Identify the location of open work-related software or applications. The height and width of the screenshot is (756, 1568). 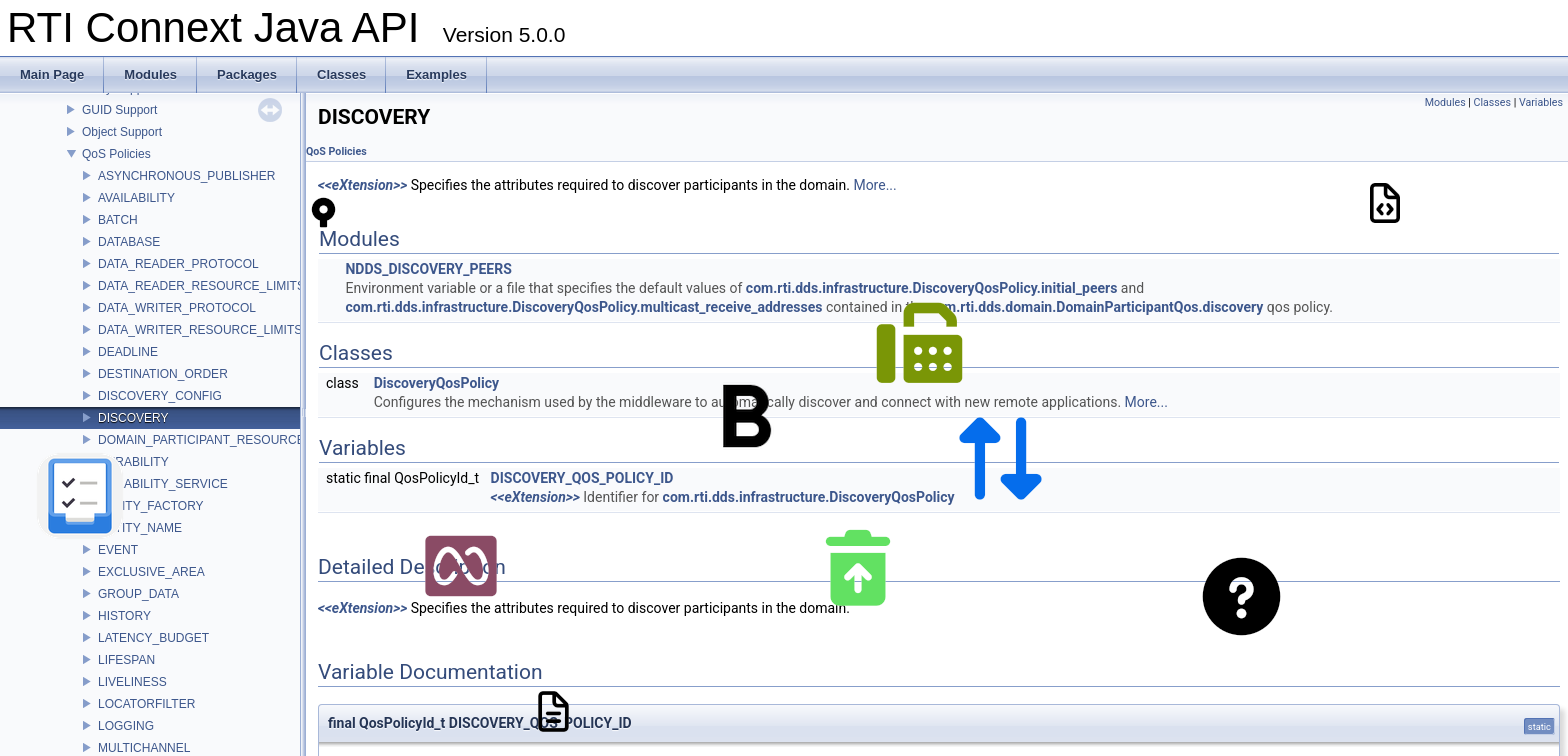
(80, 496).